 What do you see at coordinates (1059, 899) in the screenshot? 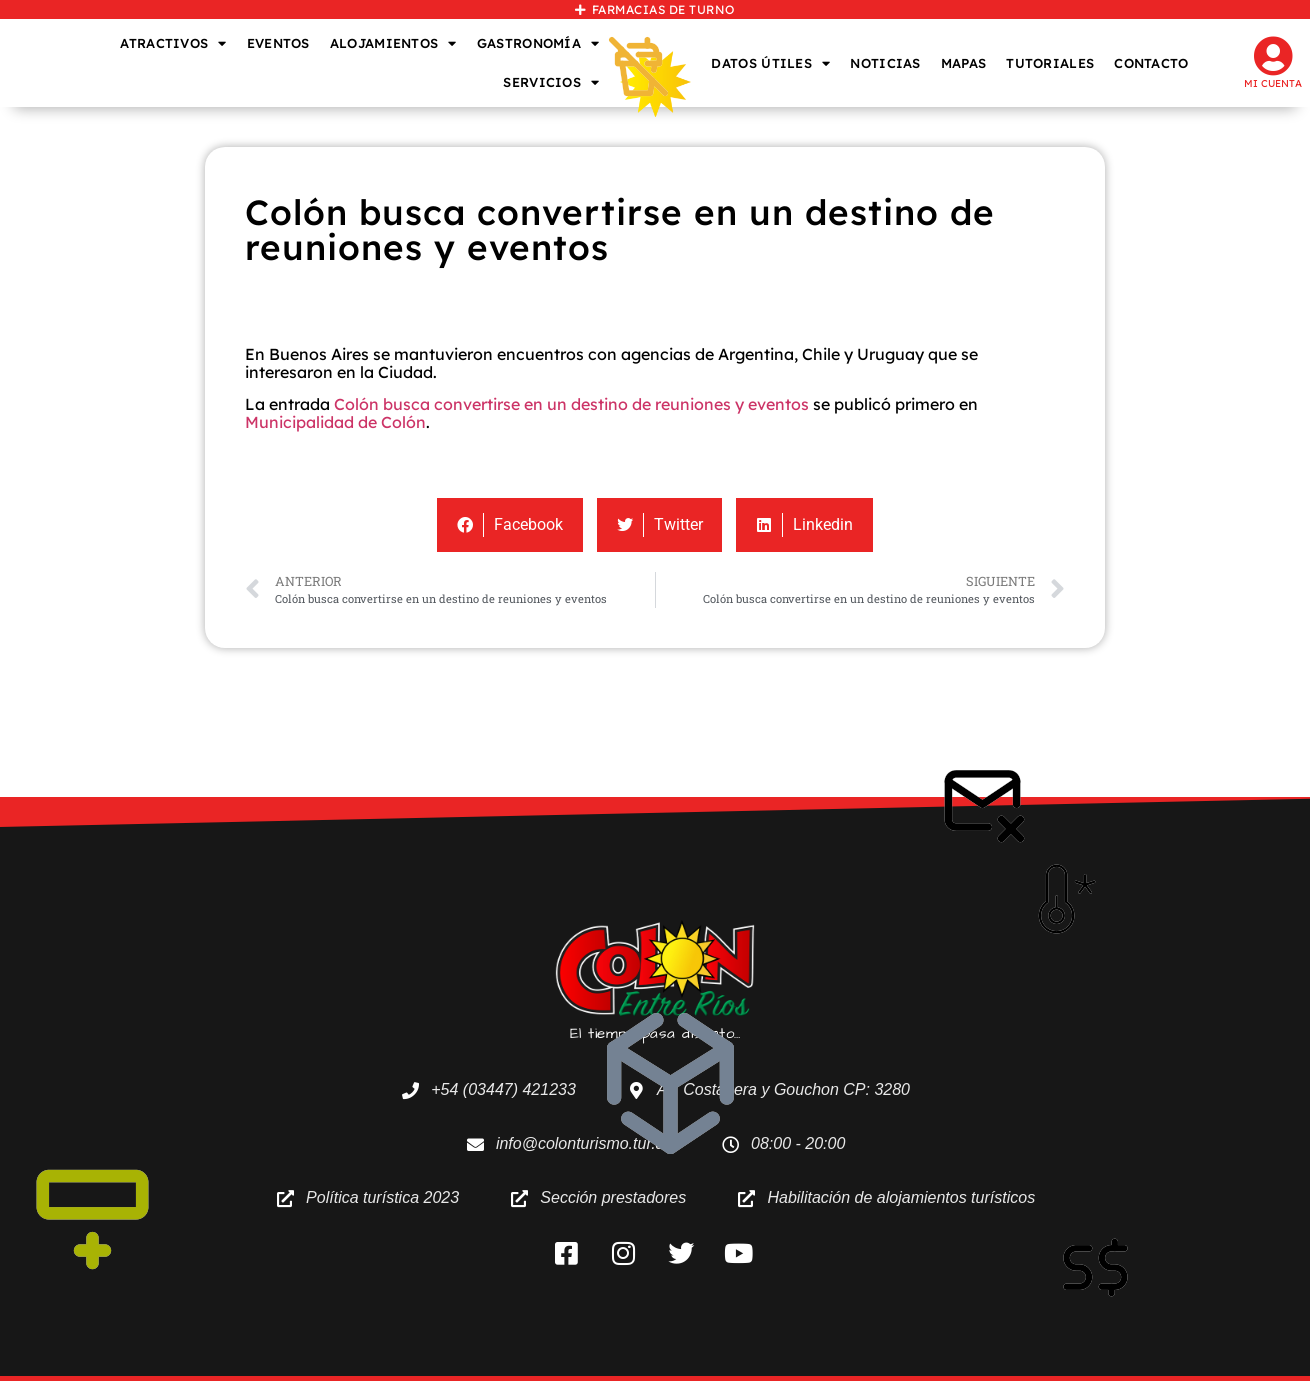
I see `indicates low temperature or cold conditions` at bounding box center [1059, 899].